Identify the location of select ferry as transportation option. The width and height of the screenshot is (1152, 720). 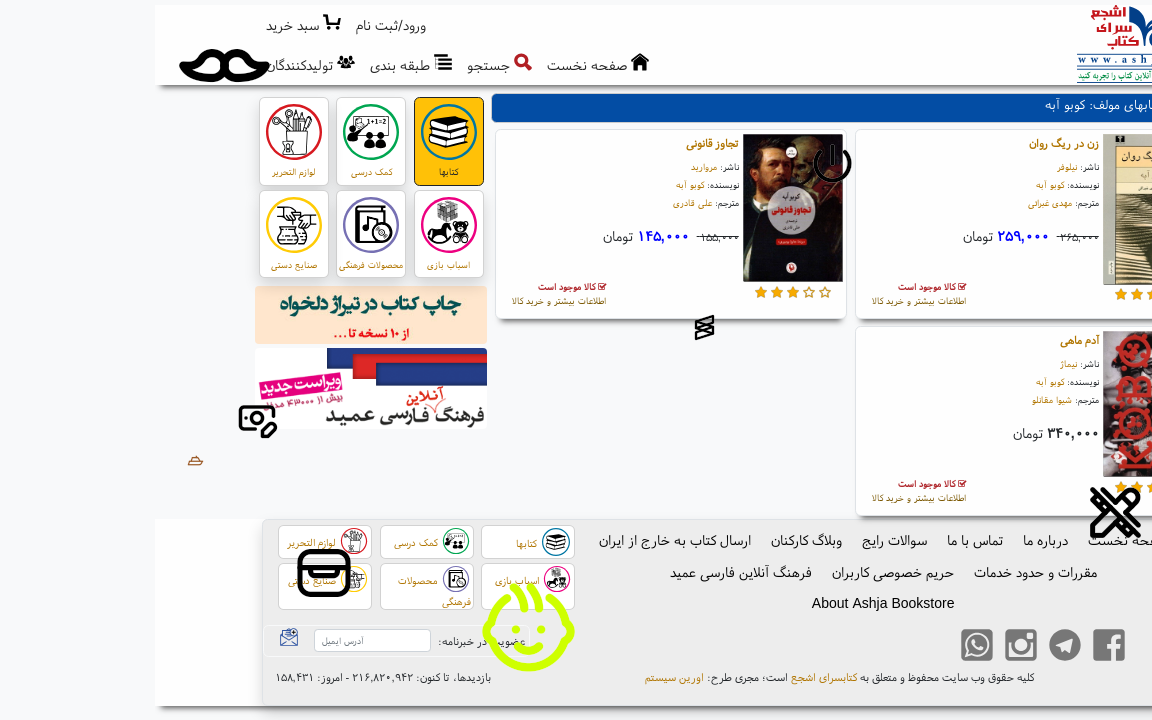
(195, 460).